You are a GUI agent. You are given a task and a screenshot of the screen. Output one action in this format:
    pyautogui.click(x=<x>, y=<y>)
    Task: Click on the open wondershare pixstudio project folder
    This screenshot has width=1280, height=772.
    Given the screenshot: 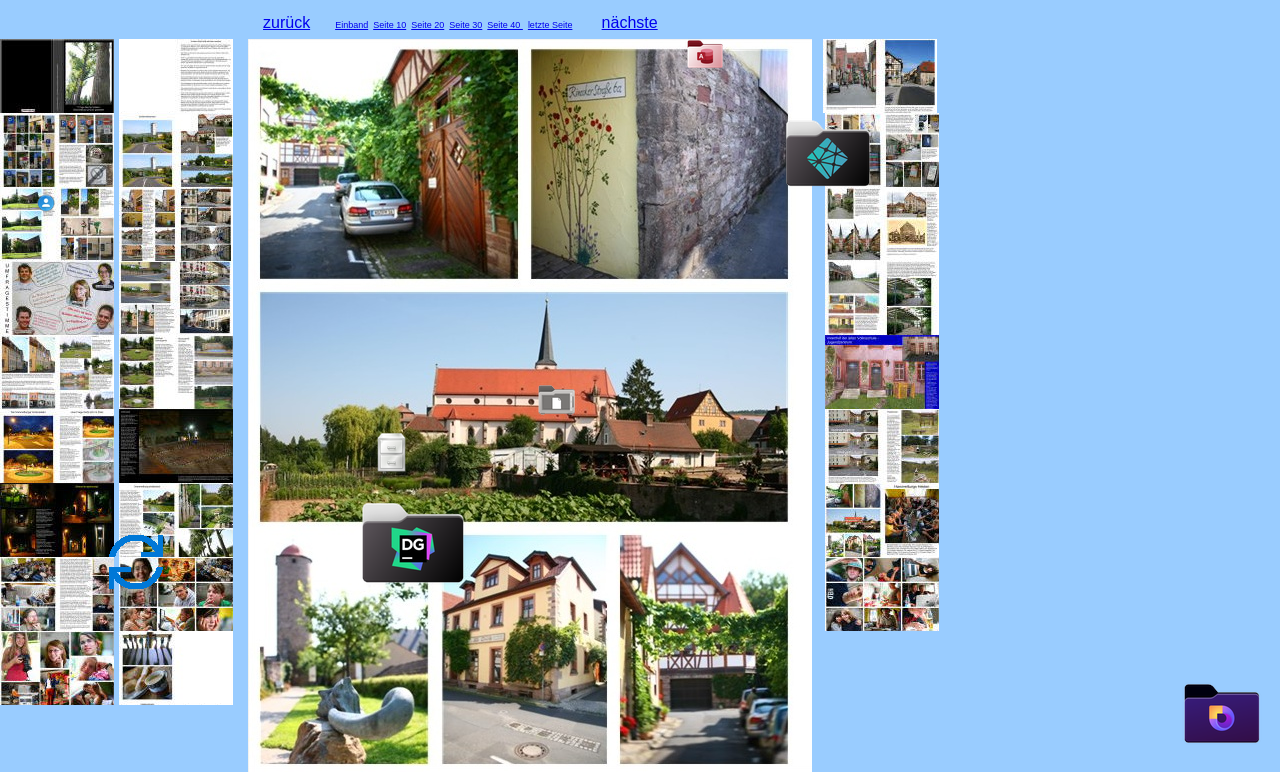 What is the action you would take?
    pyautogui.click(x=1221, y=715)
    